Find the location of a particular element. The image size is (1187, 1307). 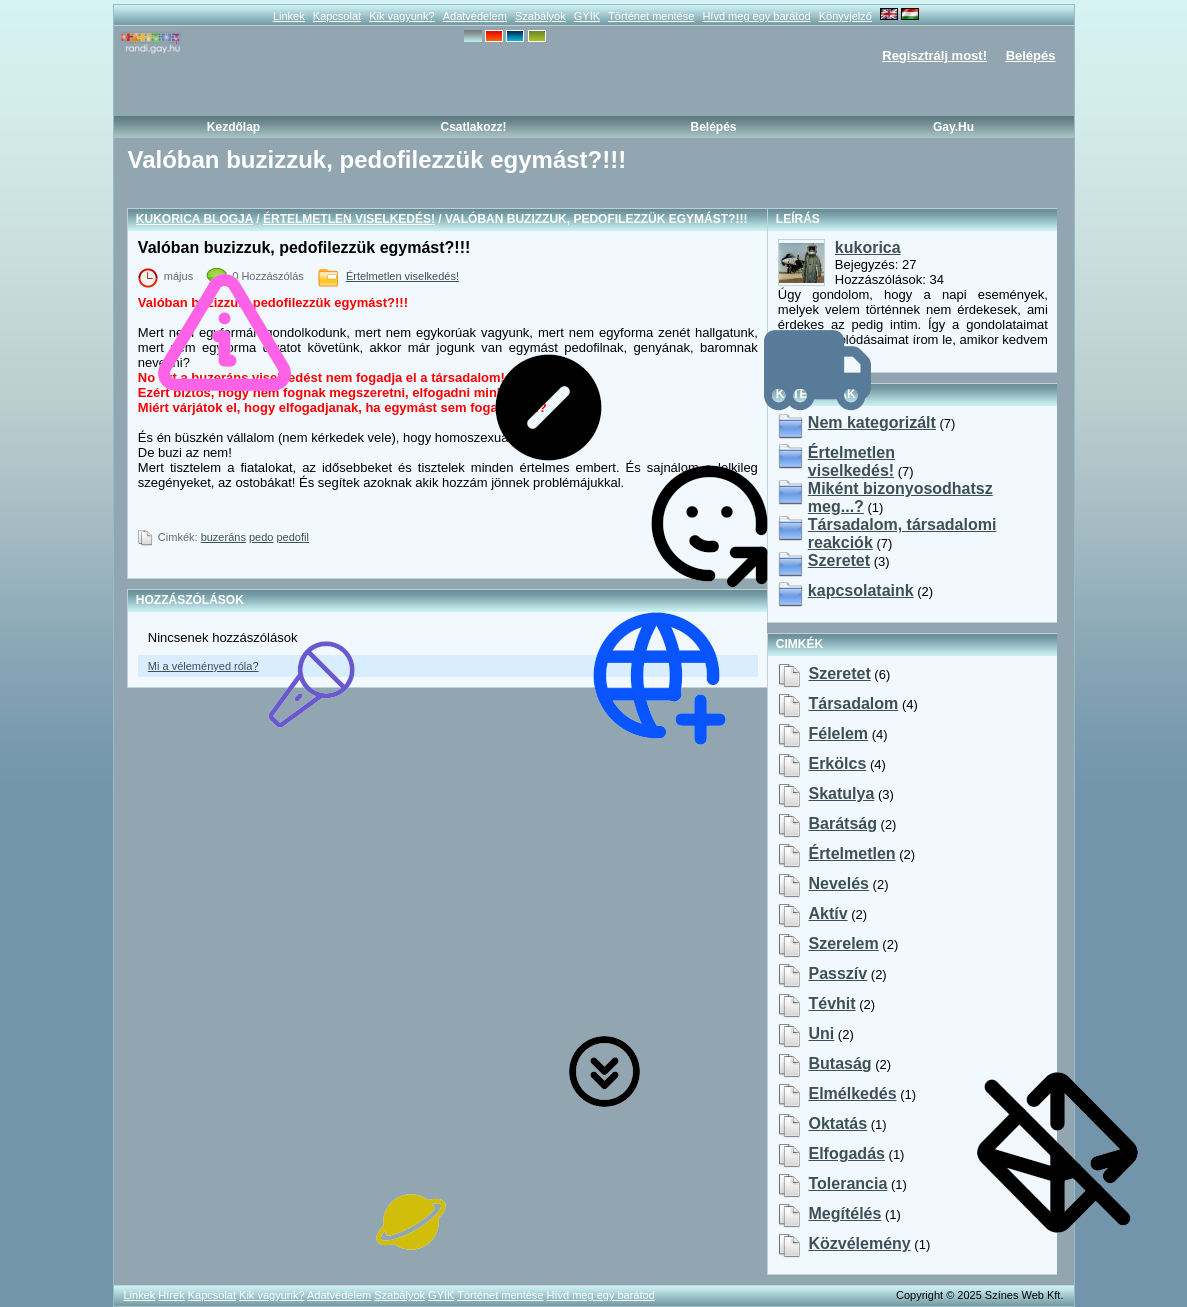

indicates a blocked or prohibited action is located at coordinates (548, 407).